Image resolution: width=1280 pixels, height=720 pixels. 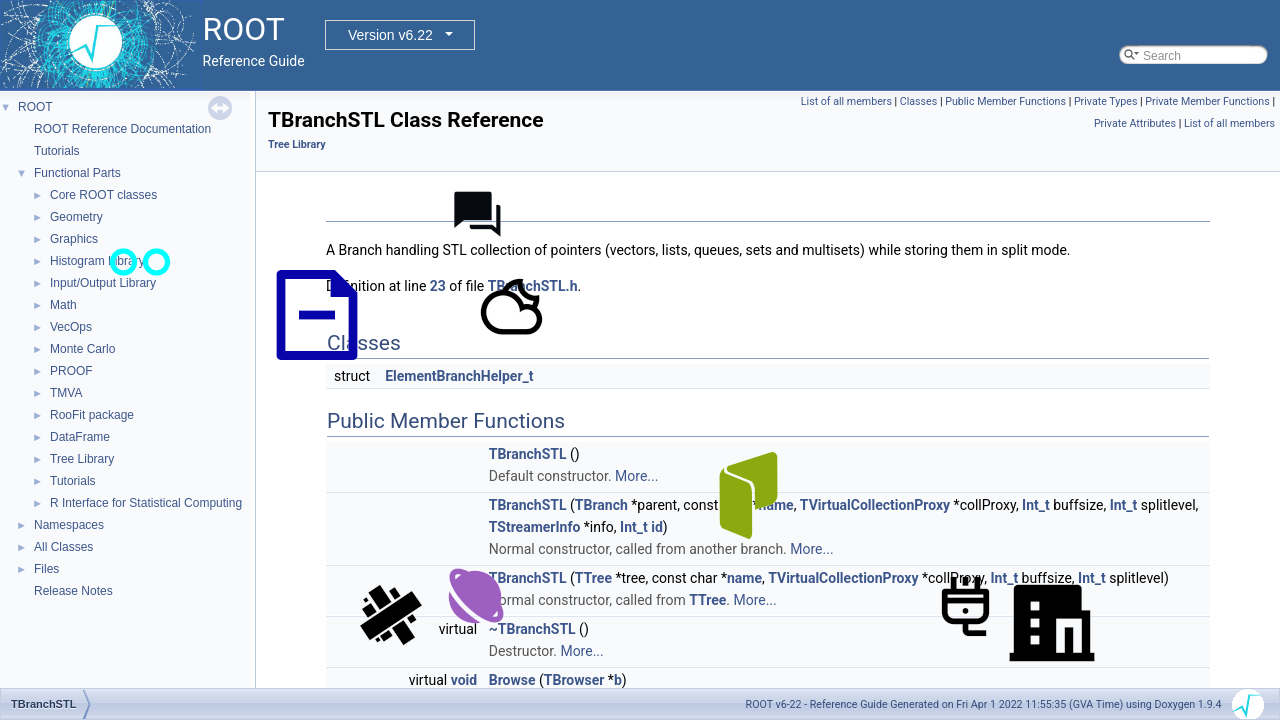 I want to click on aurelia javascript framework logo, so click(x=391, y=615).